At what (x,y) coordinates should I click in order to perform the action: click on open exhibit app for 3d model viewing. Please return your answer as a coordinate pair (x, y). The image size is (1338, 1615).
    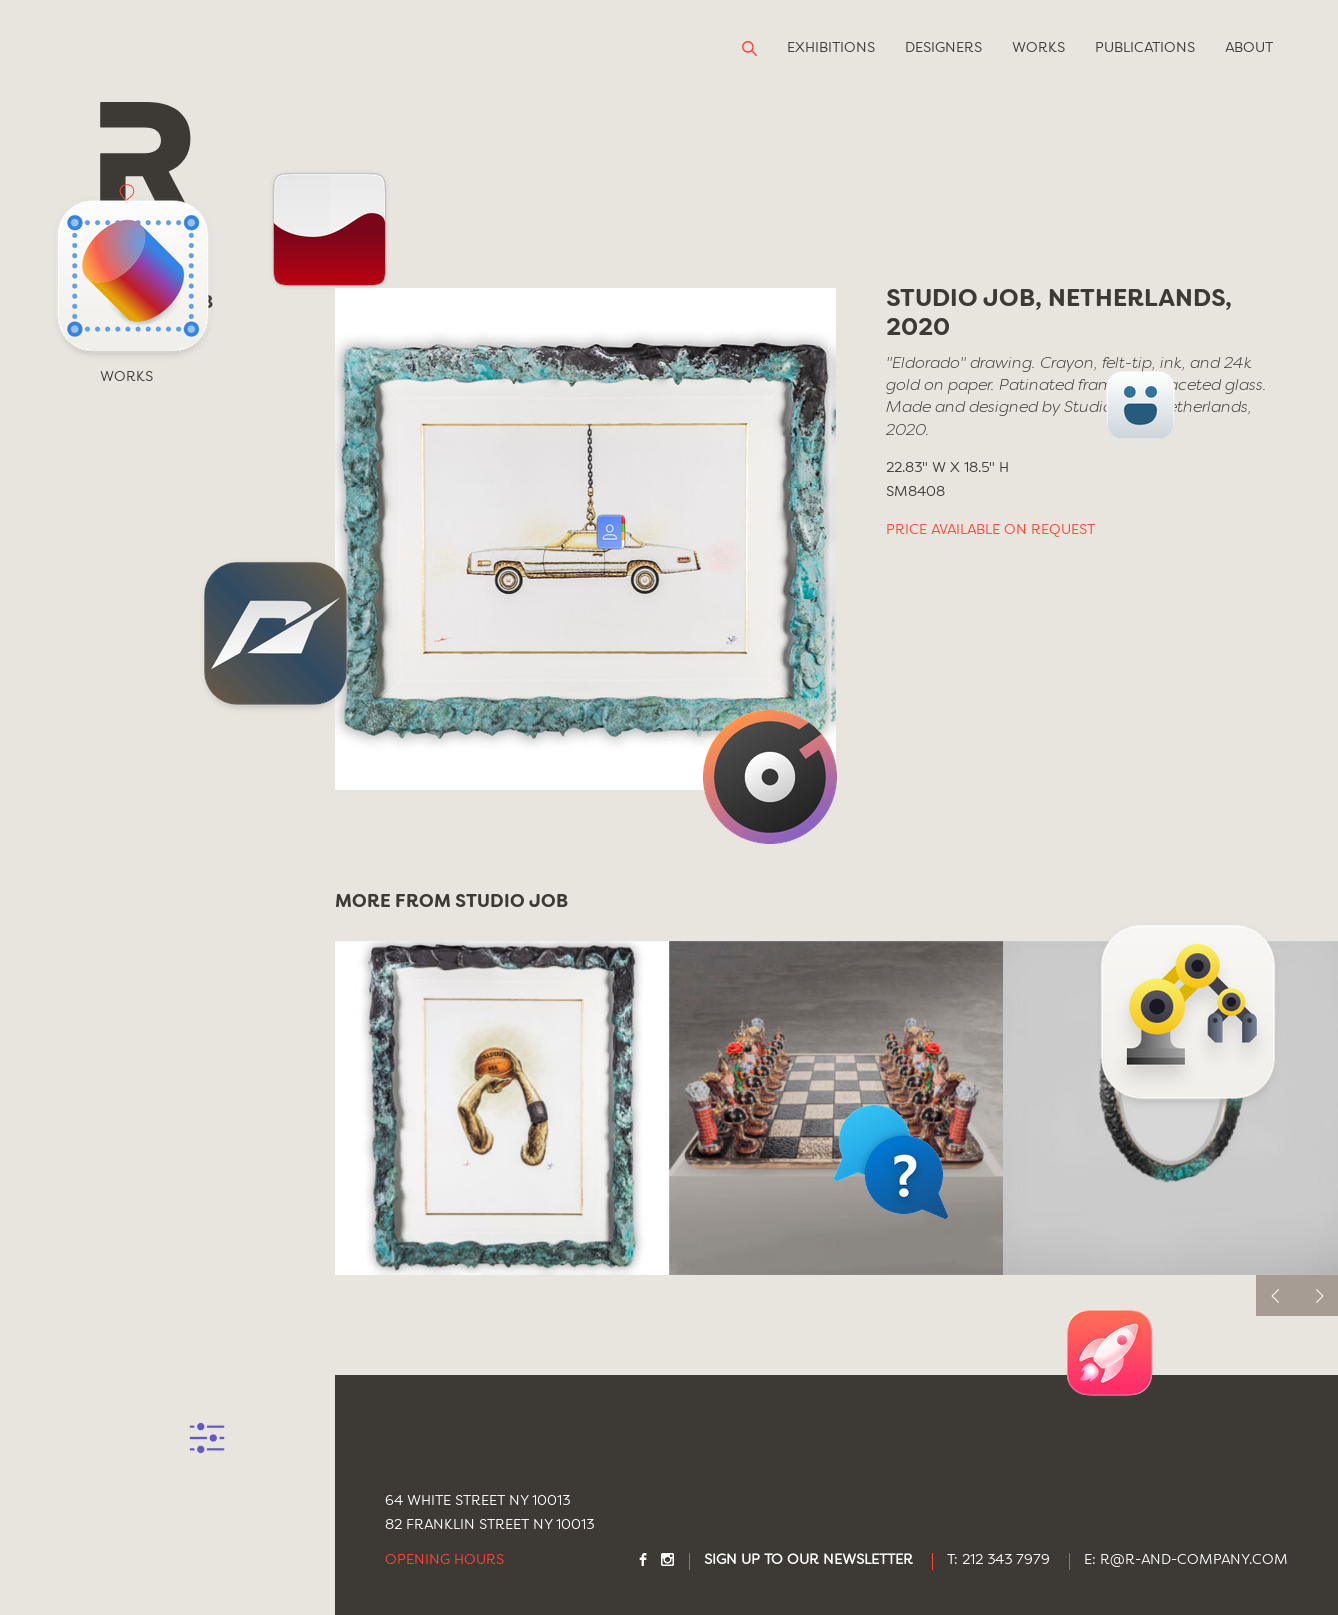
    Looking at the image, I should click on (133, 276).